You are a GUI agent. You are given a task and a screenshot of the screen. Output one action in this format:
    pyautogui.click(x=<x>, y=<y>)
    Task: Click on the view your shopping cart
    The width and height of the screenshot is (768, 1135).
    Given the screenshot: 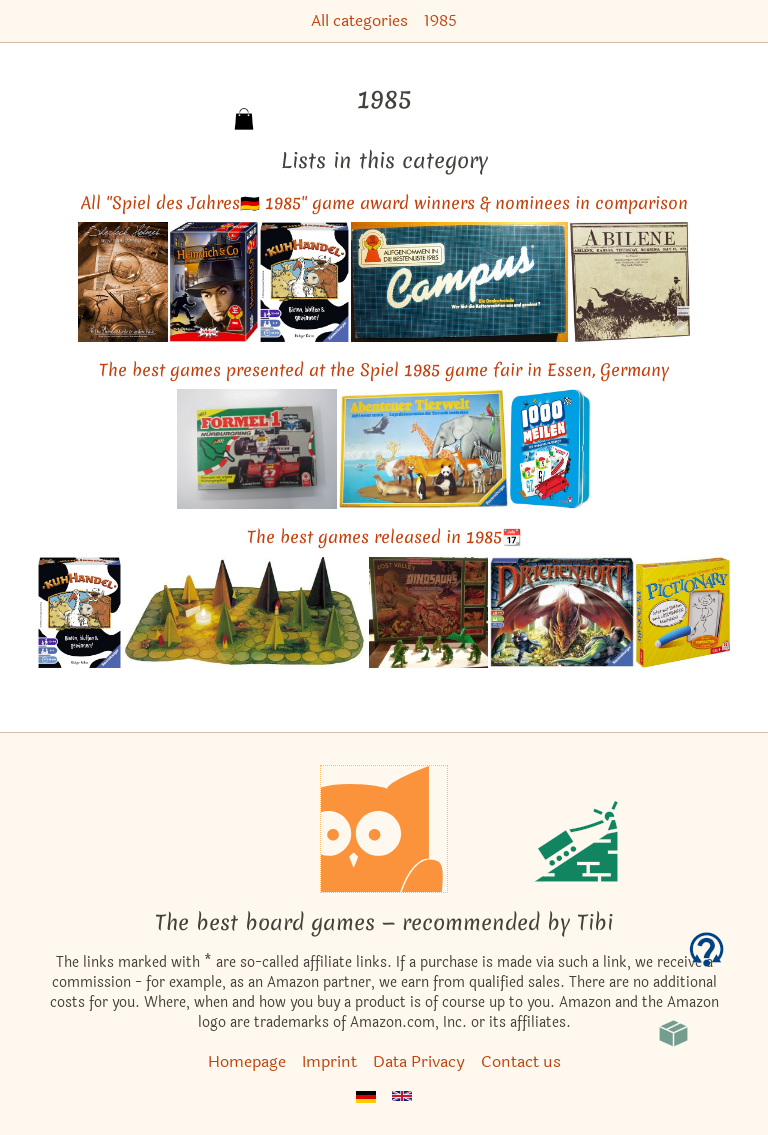 What is the action you would take?
    pyautogui.click(x=244, y=119)
    